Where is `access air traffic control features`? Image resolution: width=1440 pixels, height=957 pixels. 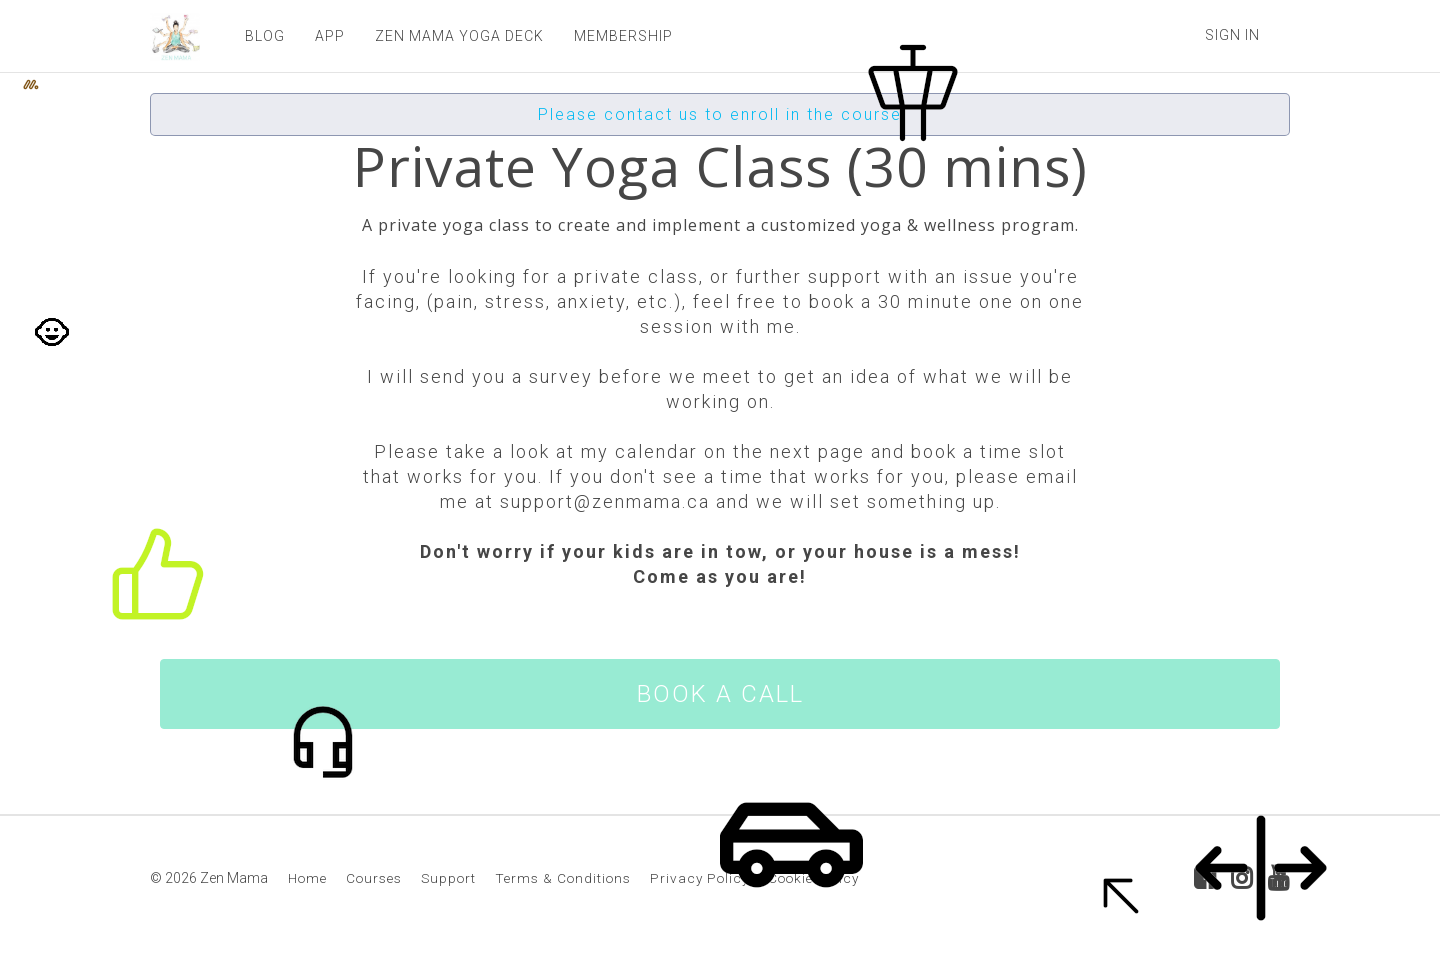
access air traffic control features is located at coordinates (913, 93).